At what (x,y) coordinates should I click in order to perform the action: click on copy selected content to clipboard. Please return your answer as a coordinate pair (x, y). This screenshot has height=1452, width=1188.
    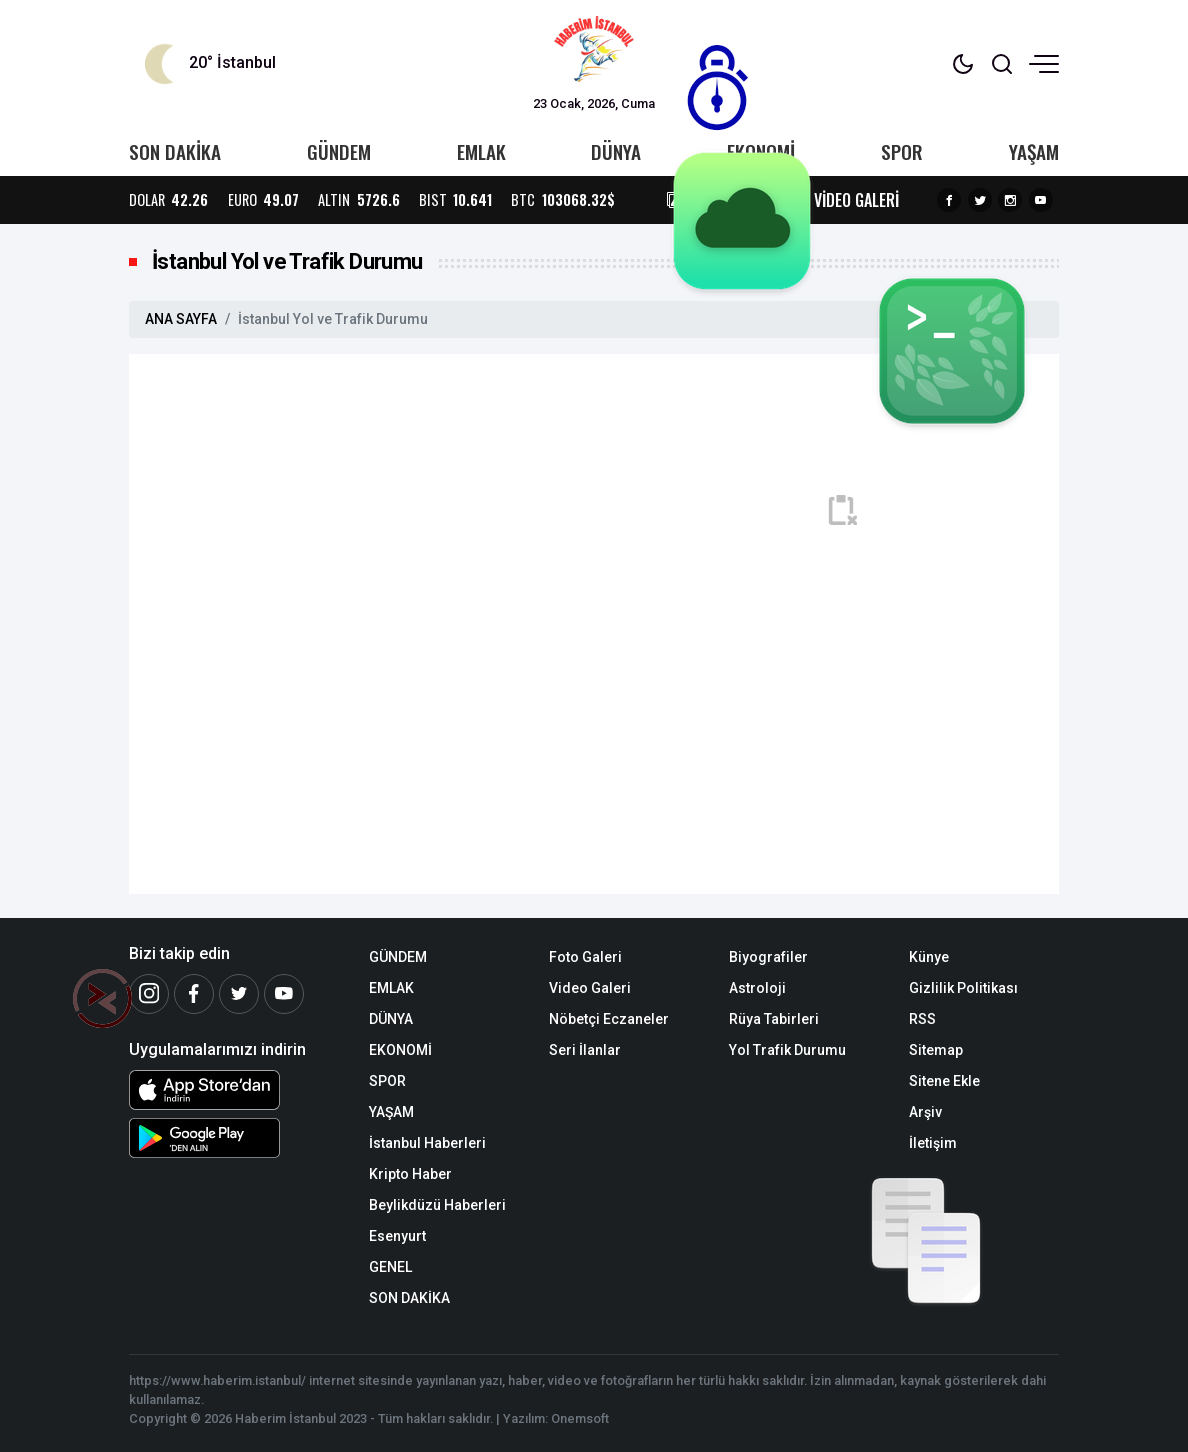
    Looking at the image, I should click on (926, 1240).